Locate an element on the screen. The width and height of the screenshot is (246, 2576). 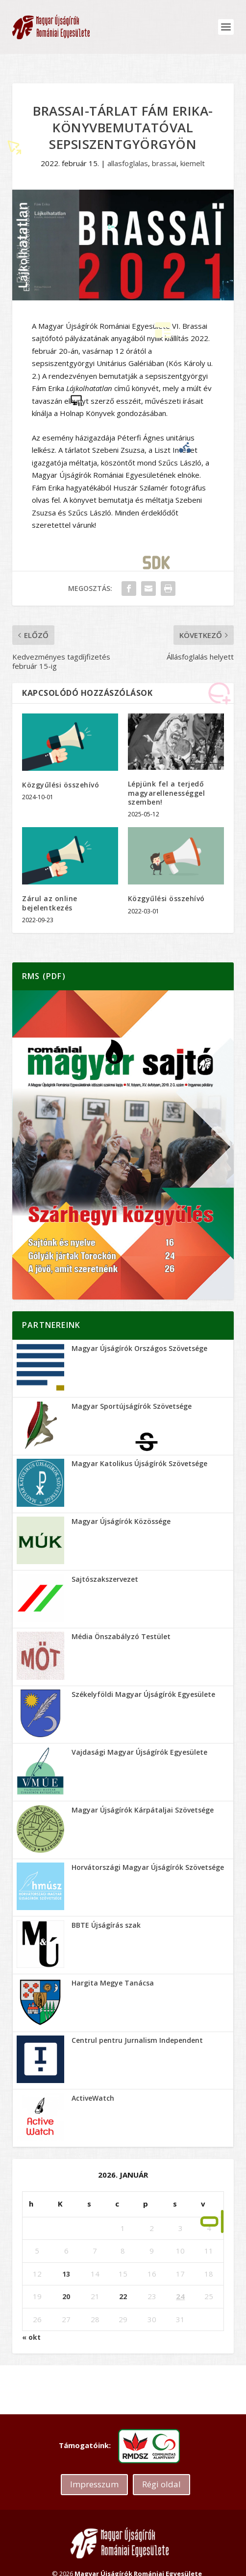
apply strikethrough formatting to selected text is located at coordinates (147, 1444).